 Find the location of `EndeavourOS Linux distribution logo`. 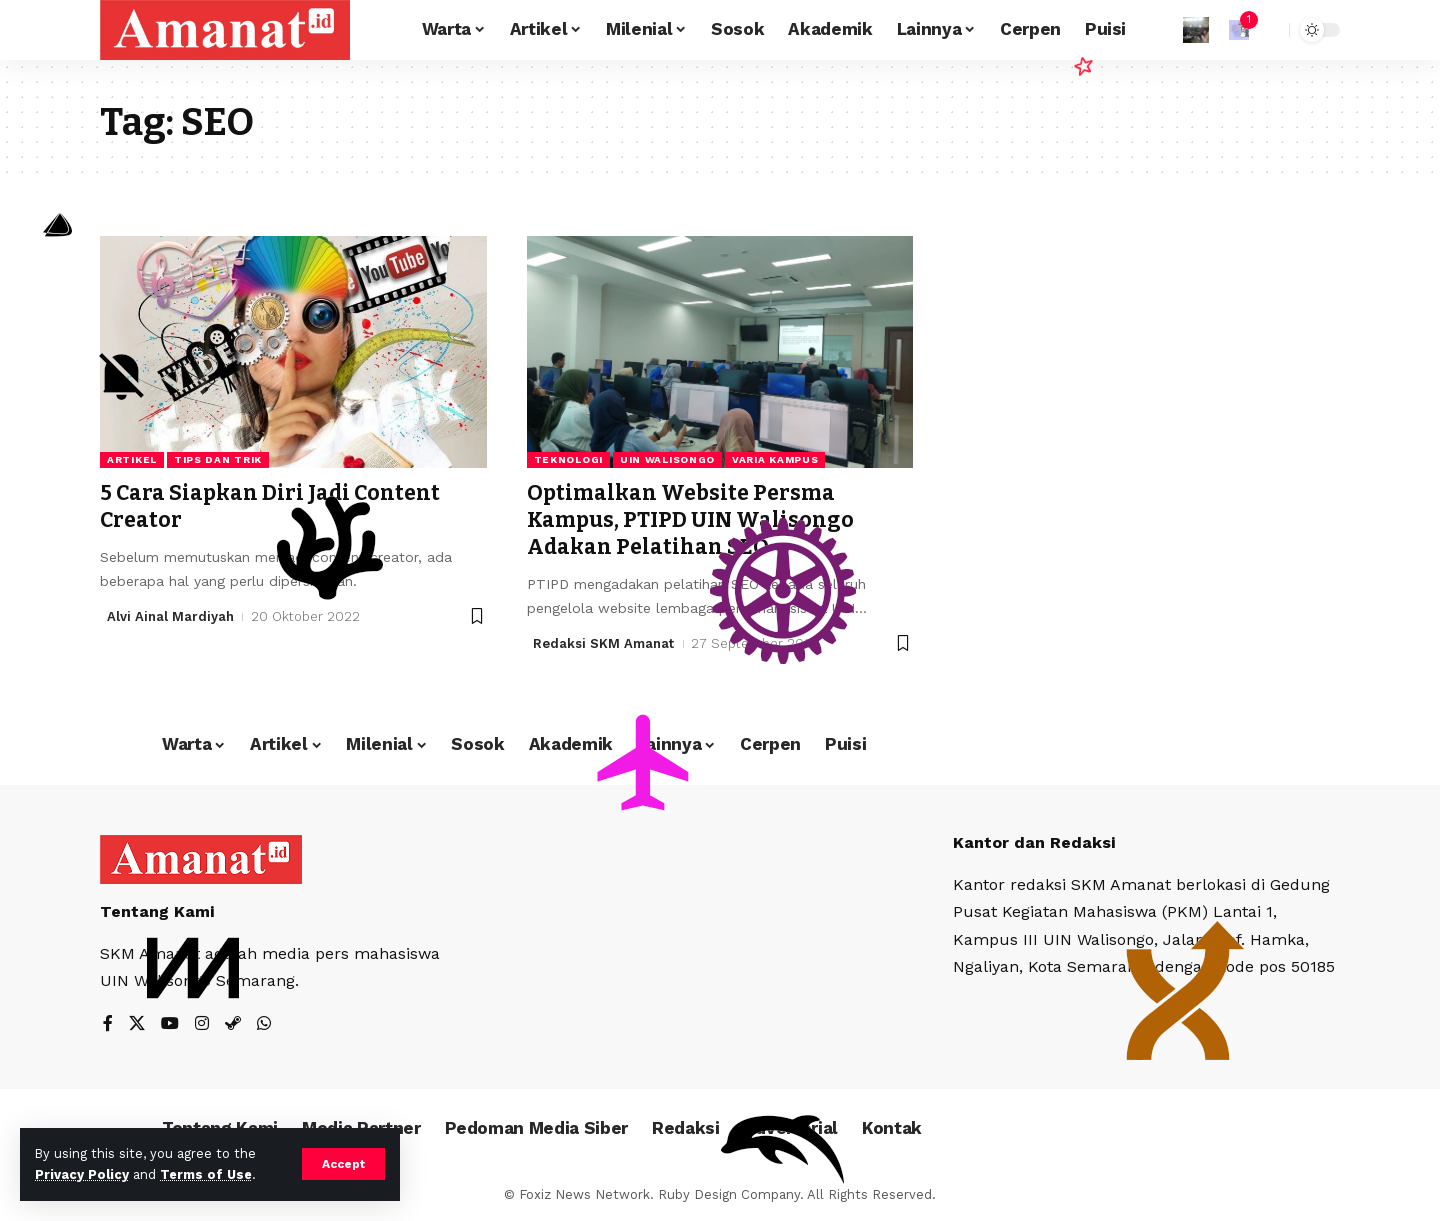

EndeavourOS Linux distribution logo is located at coordinates (57, 224).